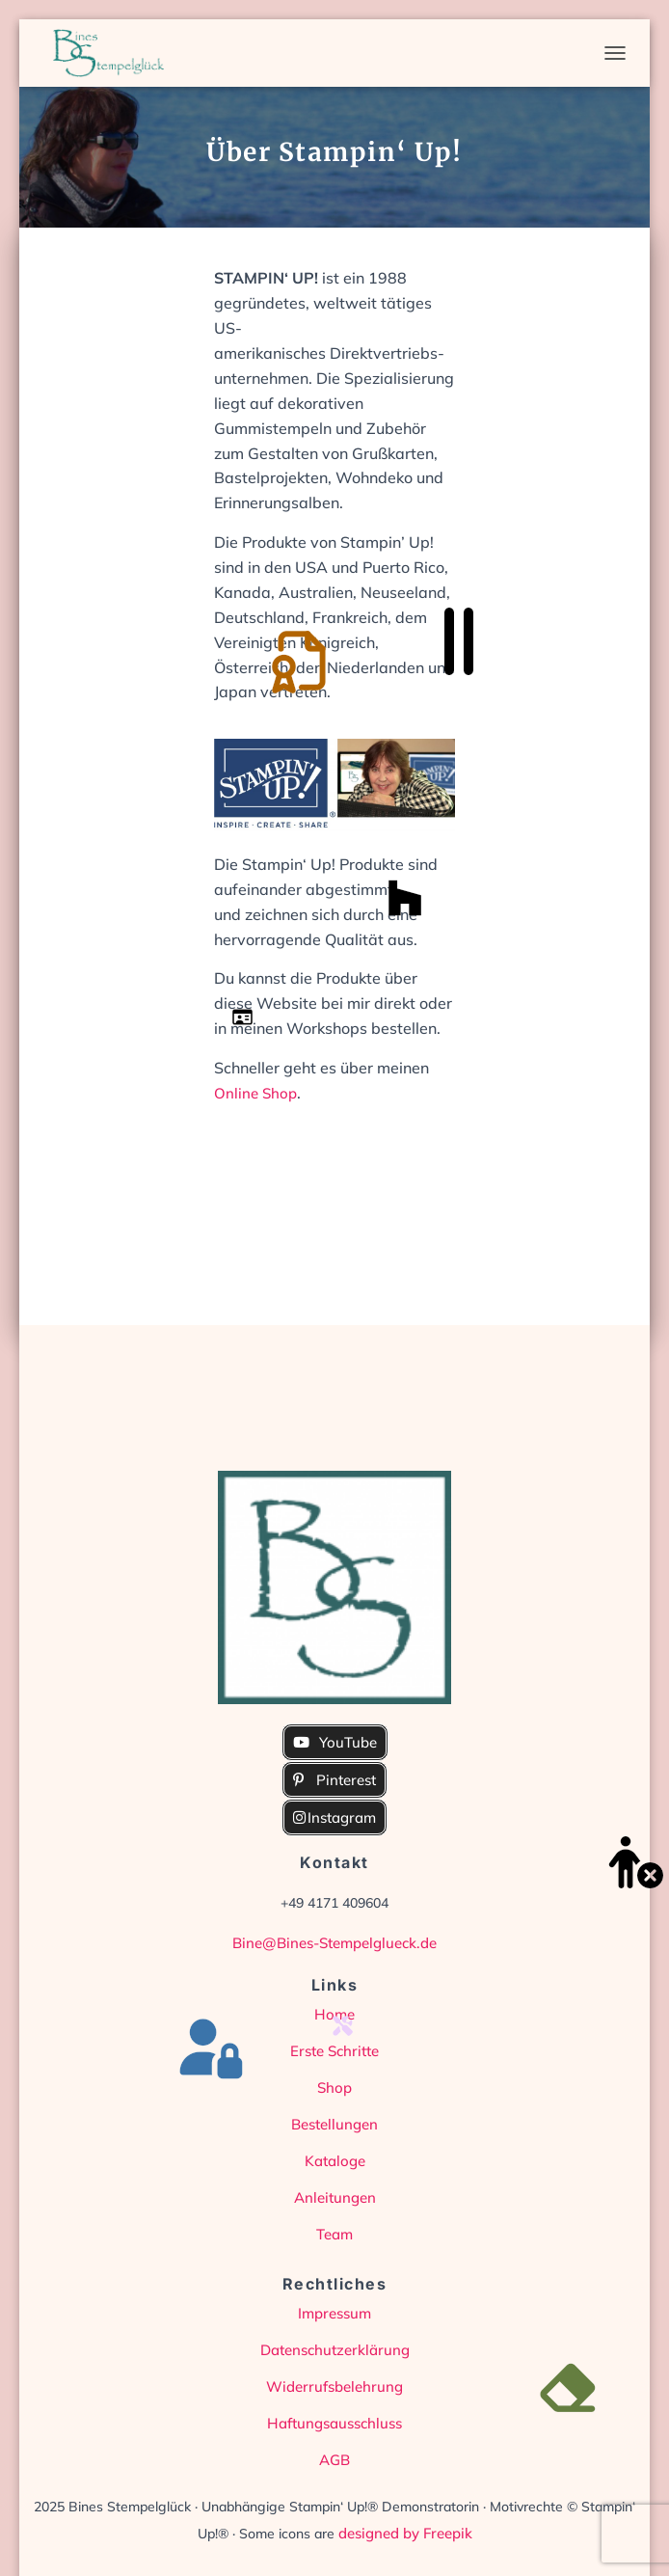 Image resolution: width=669 pixels, height=2576 pixels. I want to click on view certified or verified document, so click(302, 661).